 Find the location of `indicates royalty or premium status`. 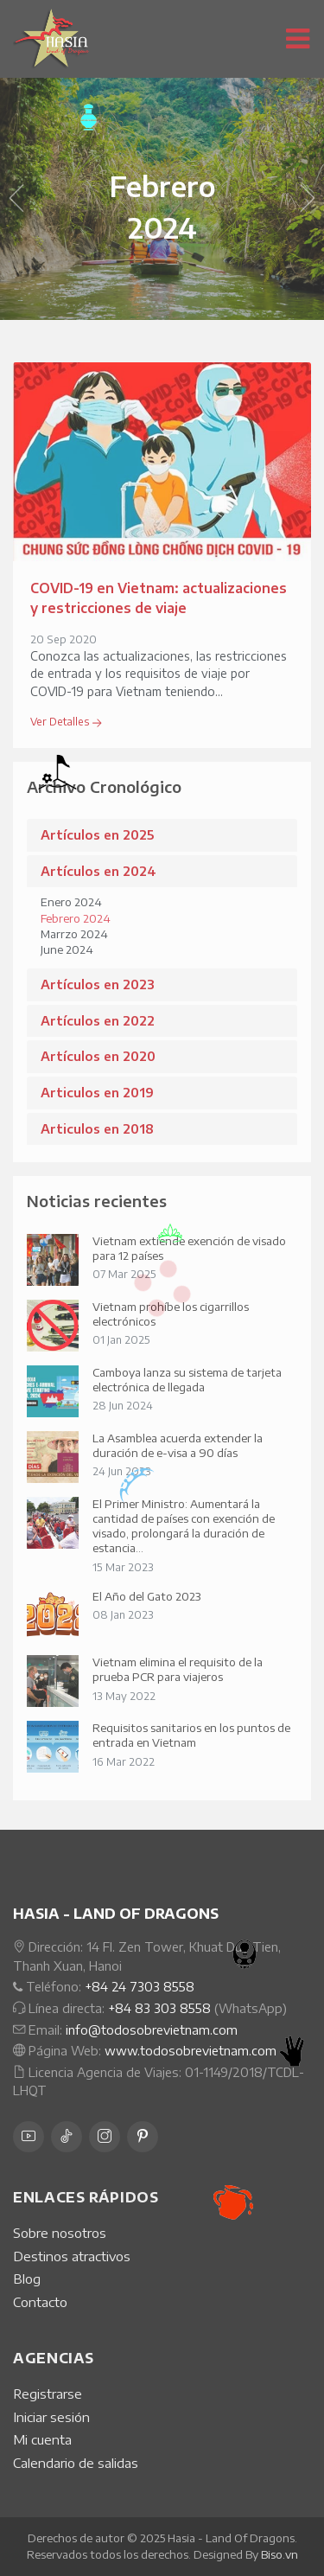

indicates royalty or premium status is located at coordinates (170, 1235).